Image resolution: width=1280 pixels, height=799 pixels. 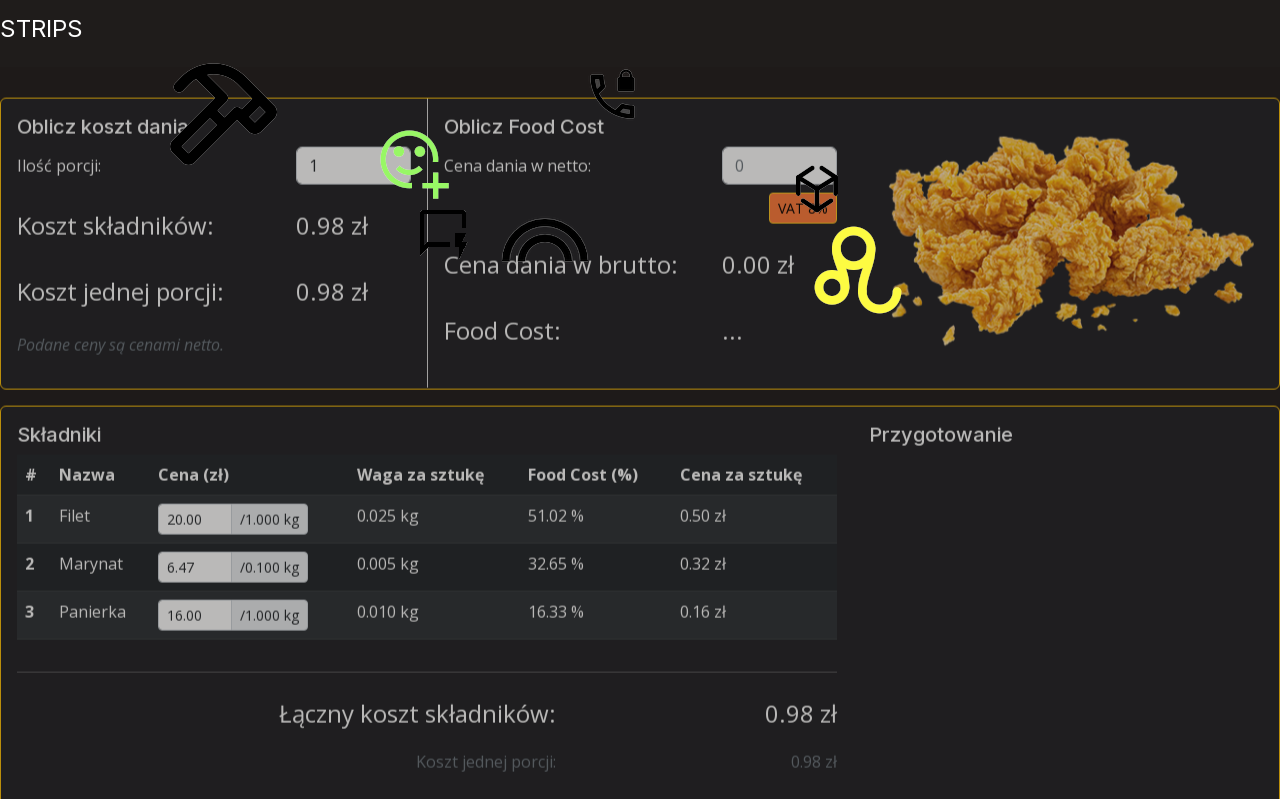 What do you see at coordinates (545, 242) in the screenshot?
I see `access photo filters or visual effects` at bounding box center [545, 242].